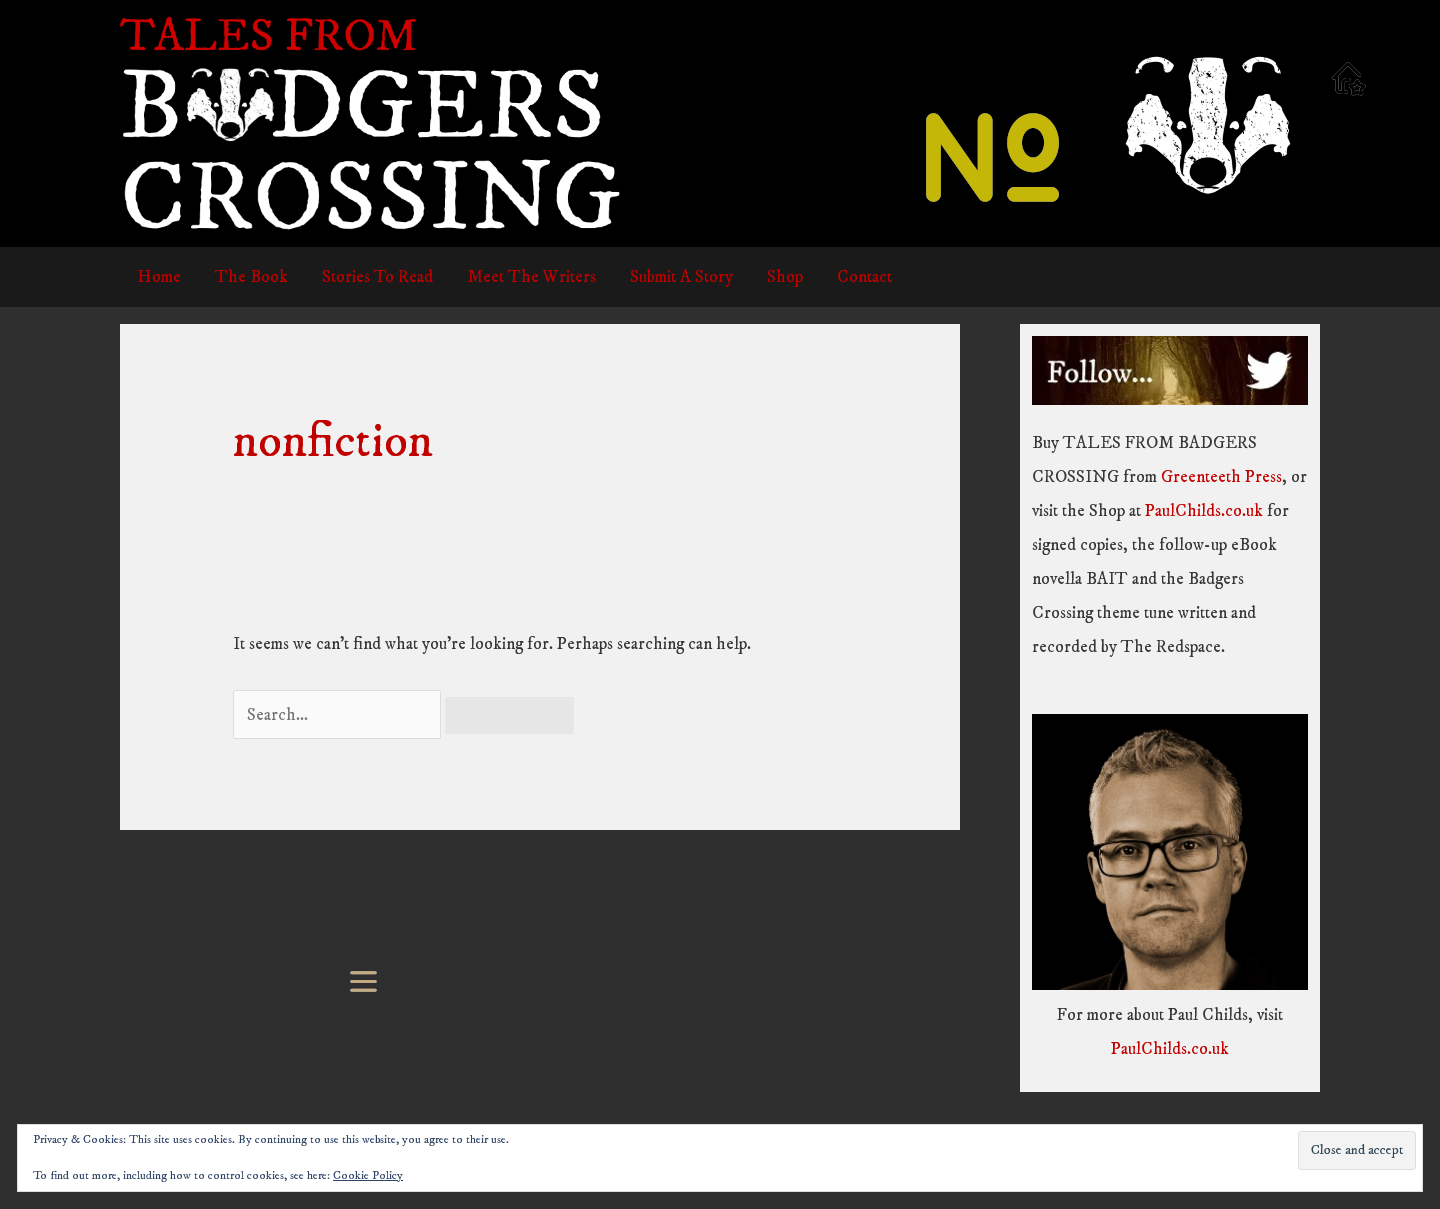  I want to click on mark a location as favorite, so click(1348, 78).